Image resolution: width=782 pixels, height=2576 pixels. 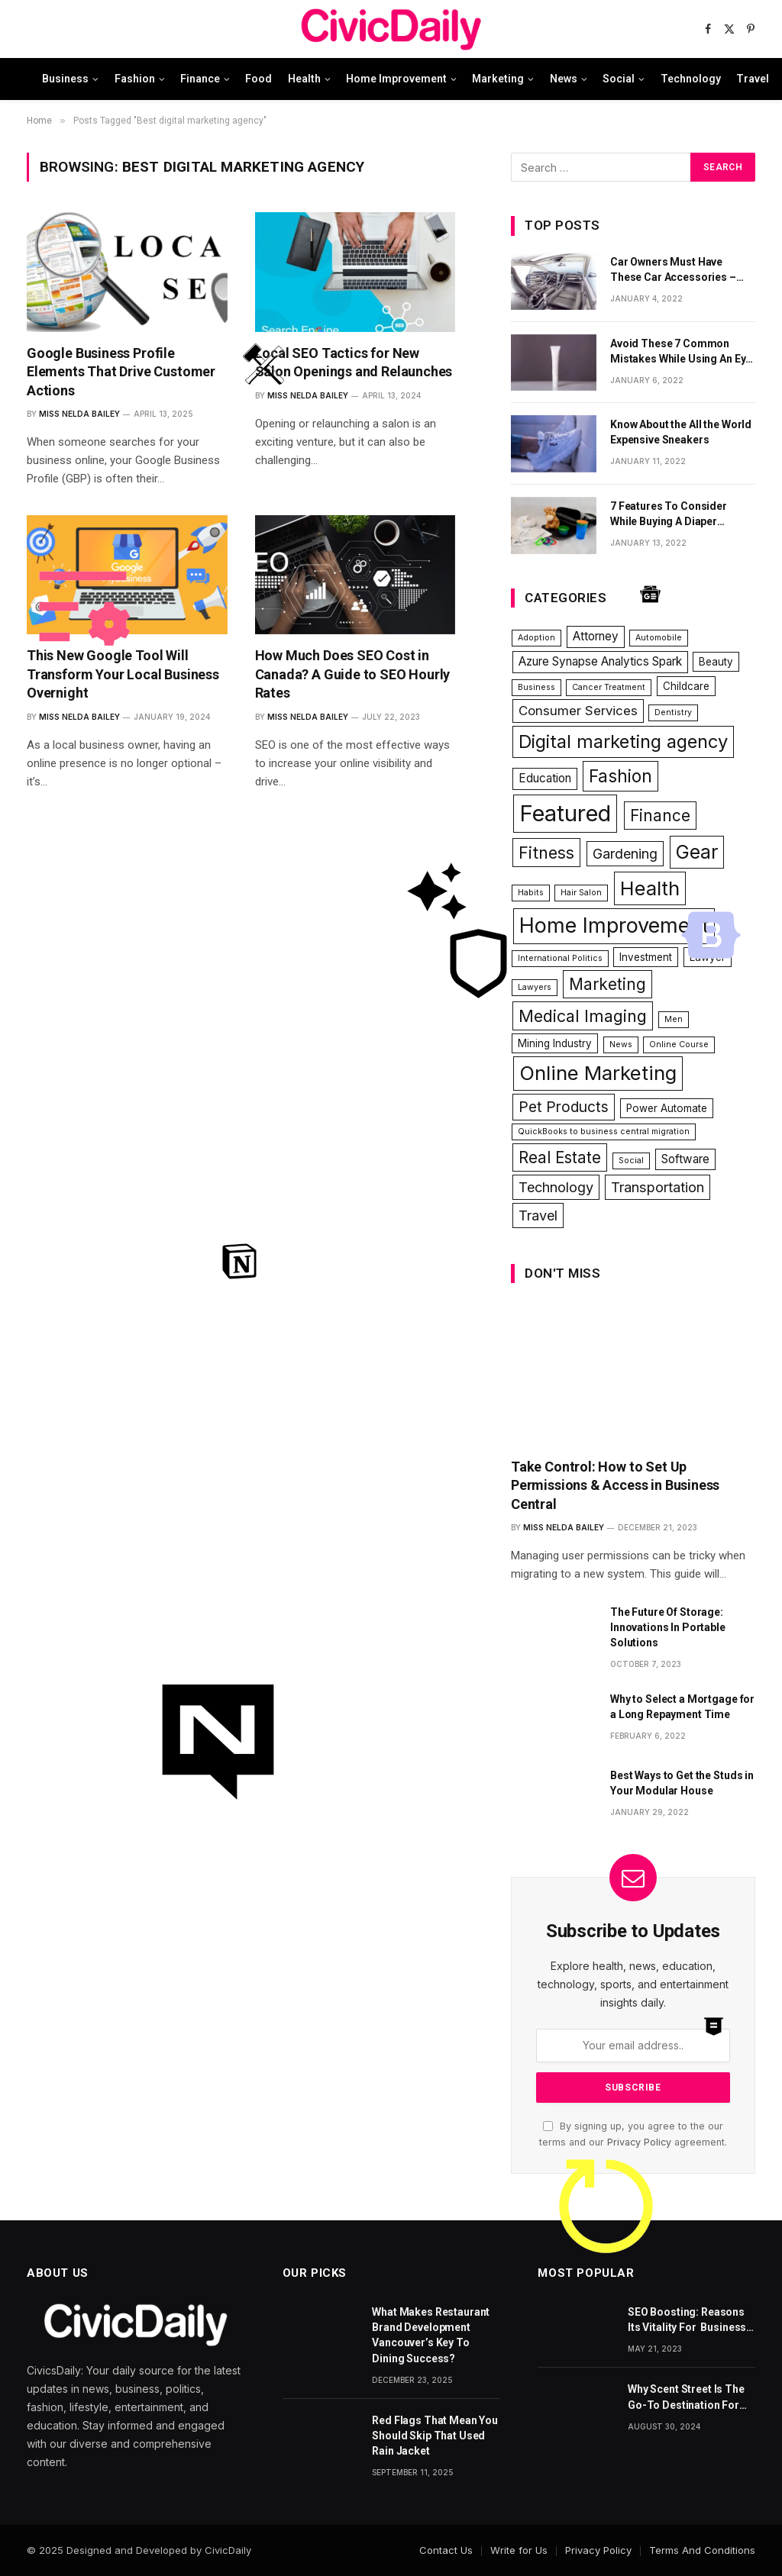 I want to click on honor badge or achievement indicator, so click(x=713, y=2026).